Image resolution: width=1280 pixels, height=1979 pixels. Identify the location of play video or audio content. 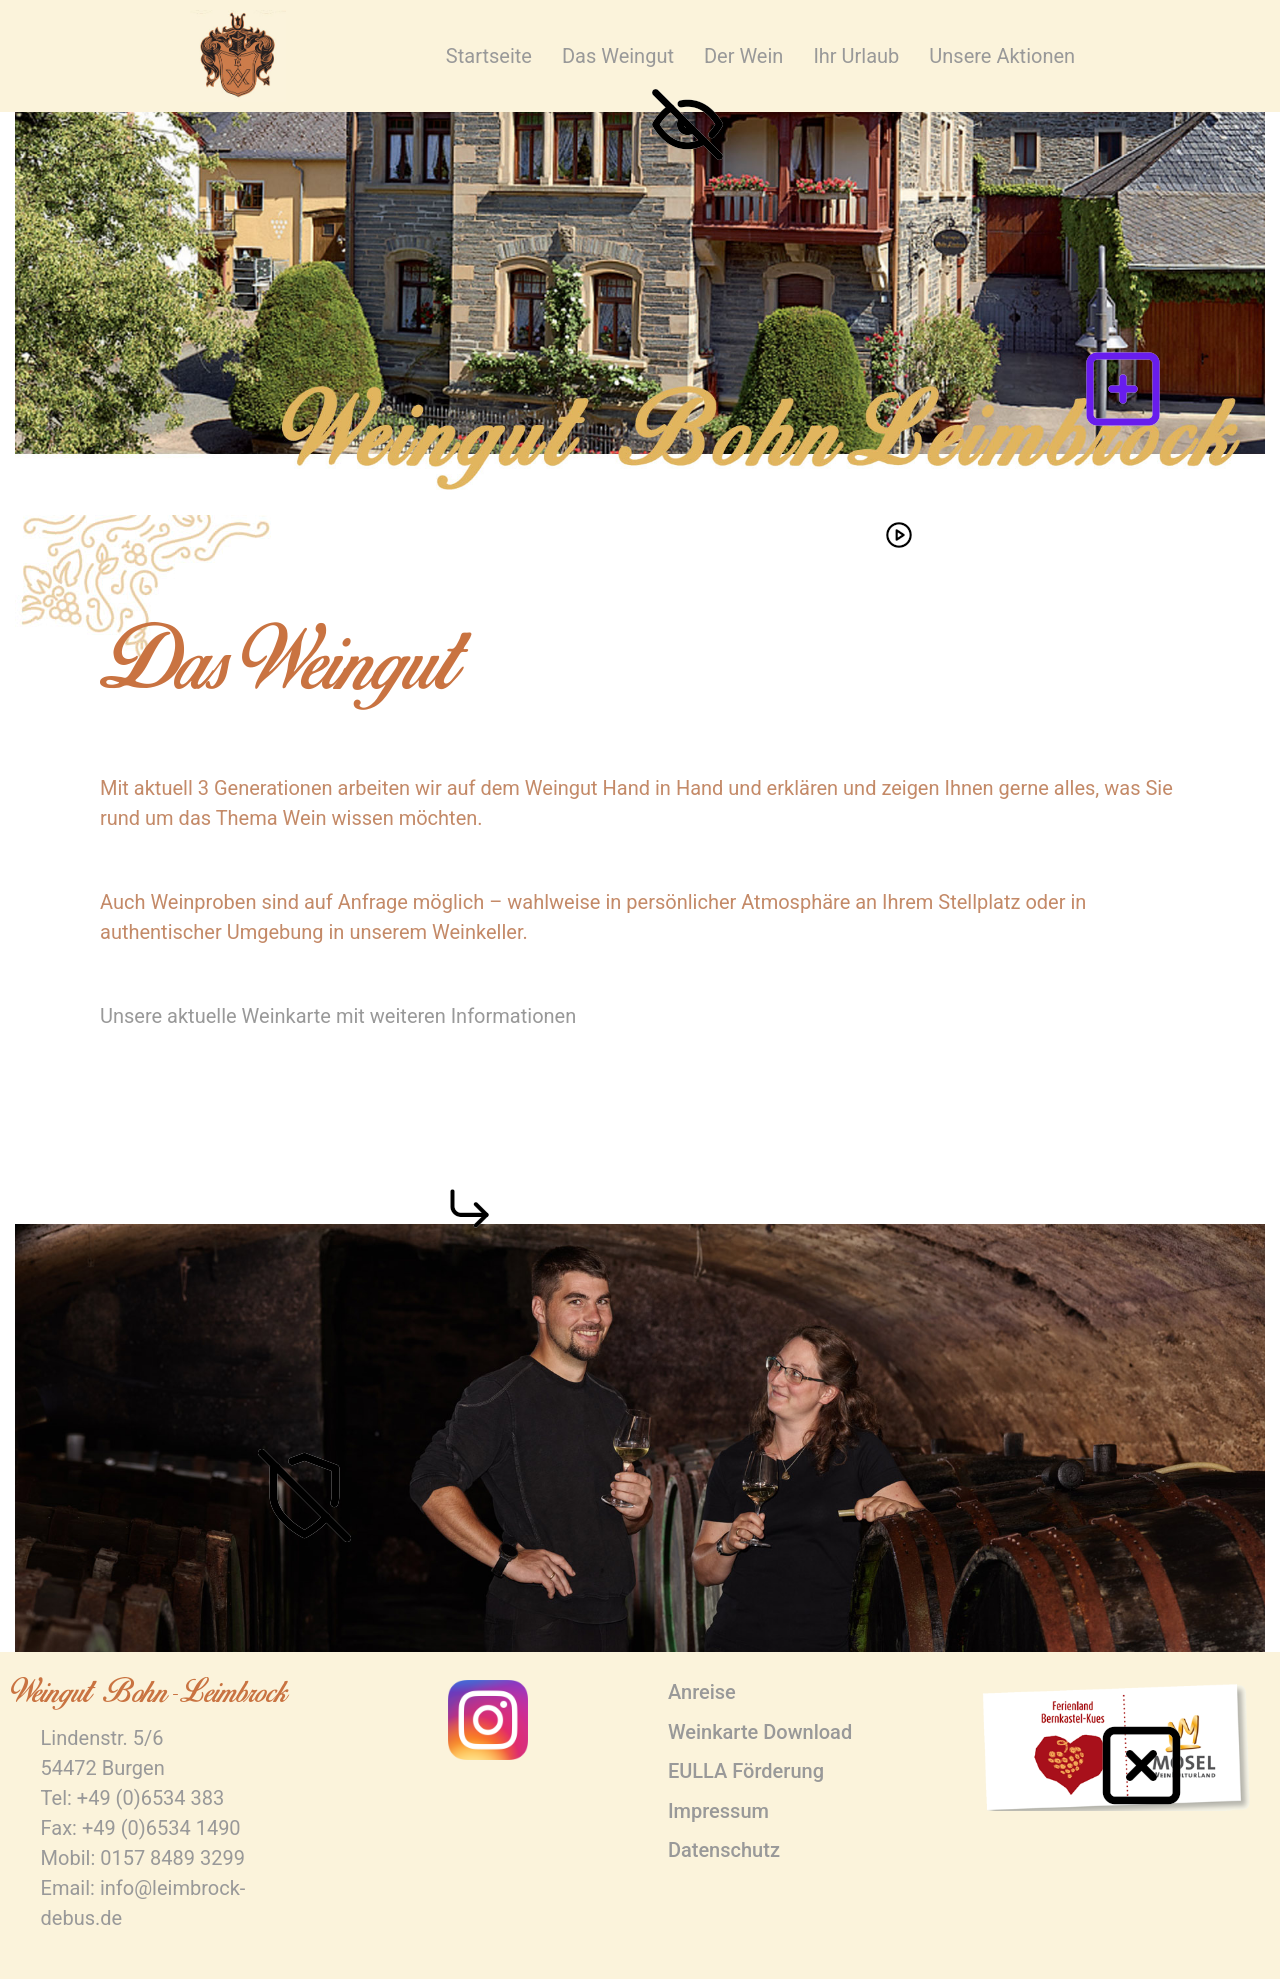
(899, 535).